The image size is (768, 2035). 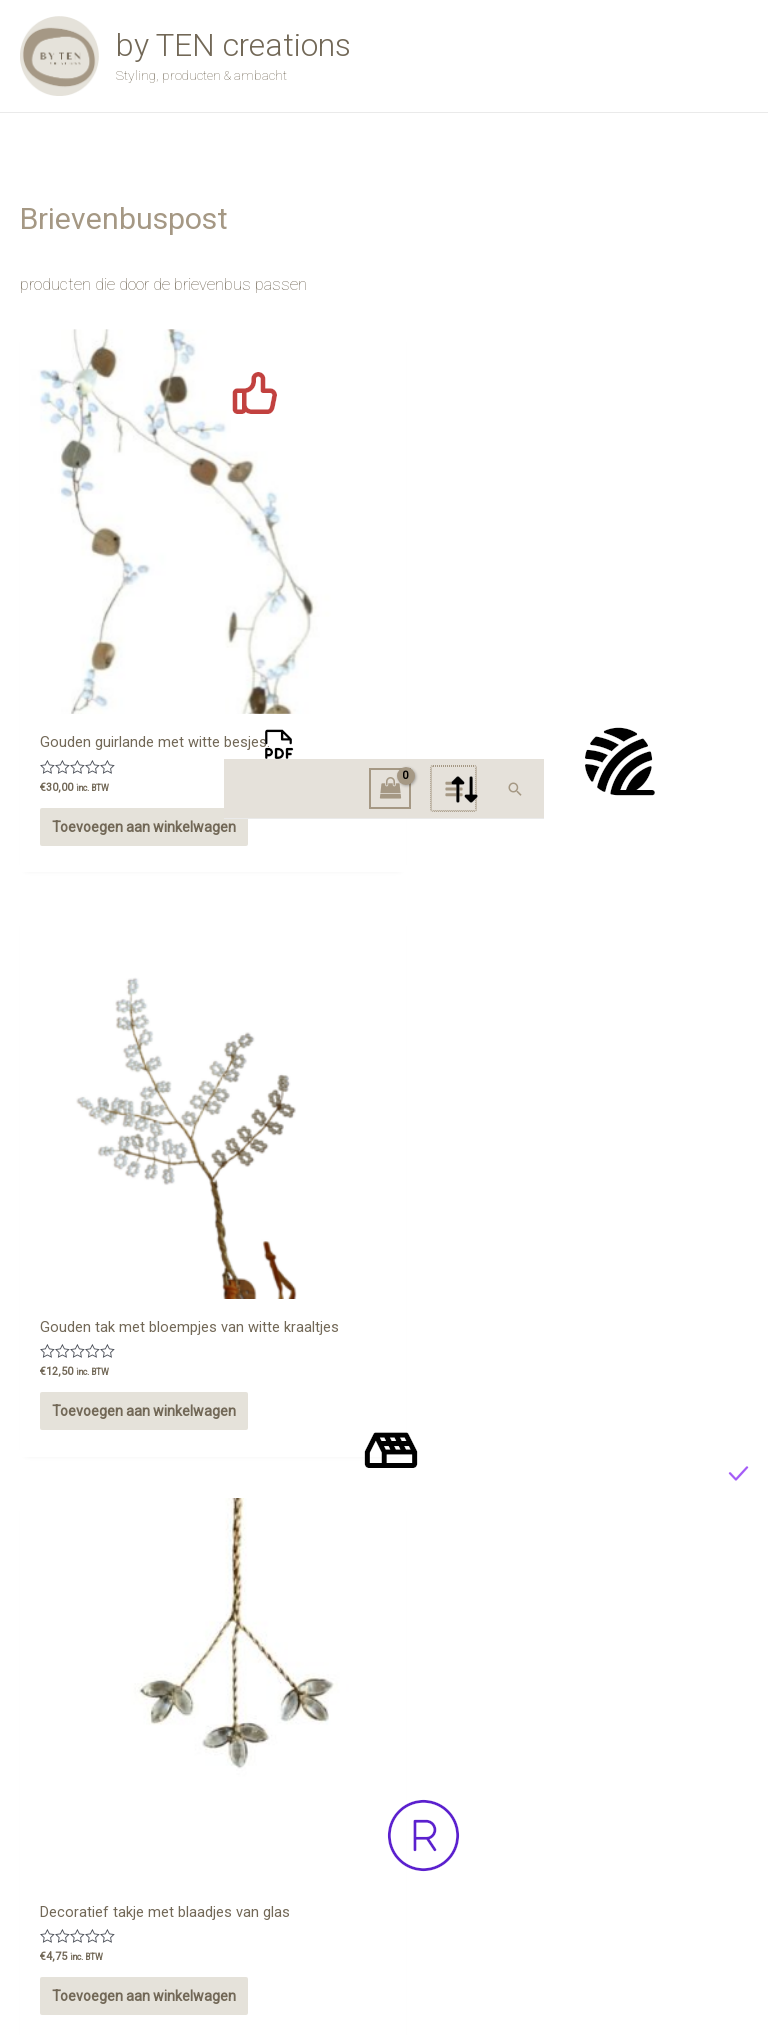 What do you see at coordinates (391, 1452) in the screenshot?
I see `access solar energy or roof panel settings` at bounding box center [391, 1452].